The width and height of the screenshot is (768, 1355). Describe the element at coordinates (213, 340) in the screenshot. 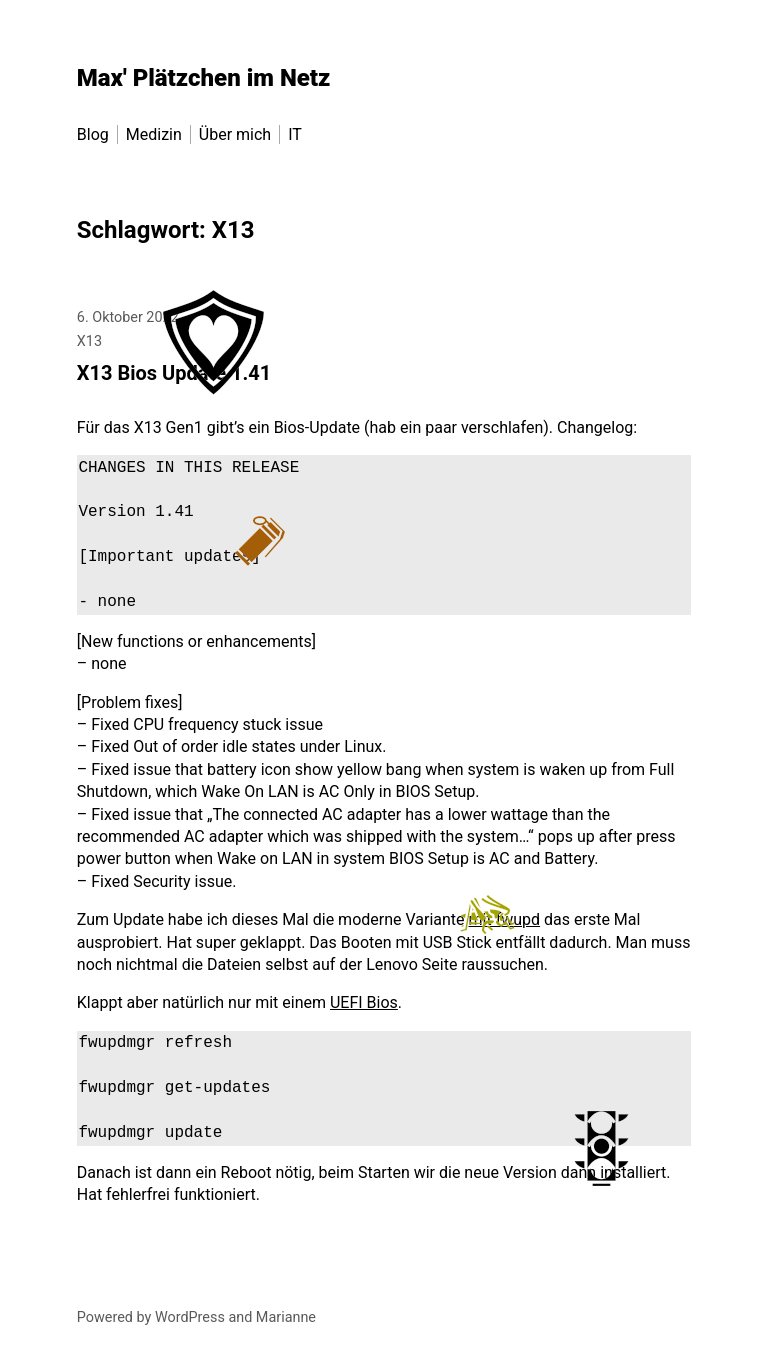

I see `health protection or defensive buff status` at that location.